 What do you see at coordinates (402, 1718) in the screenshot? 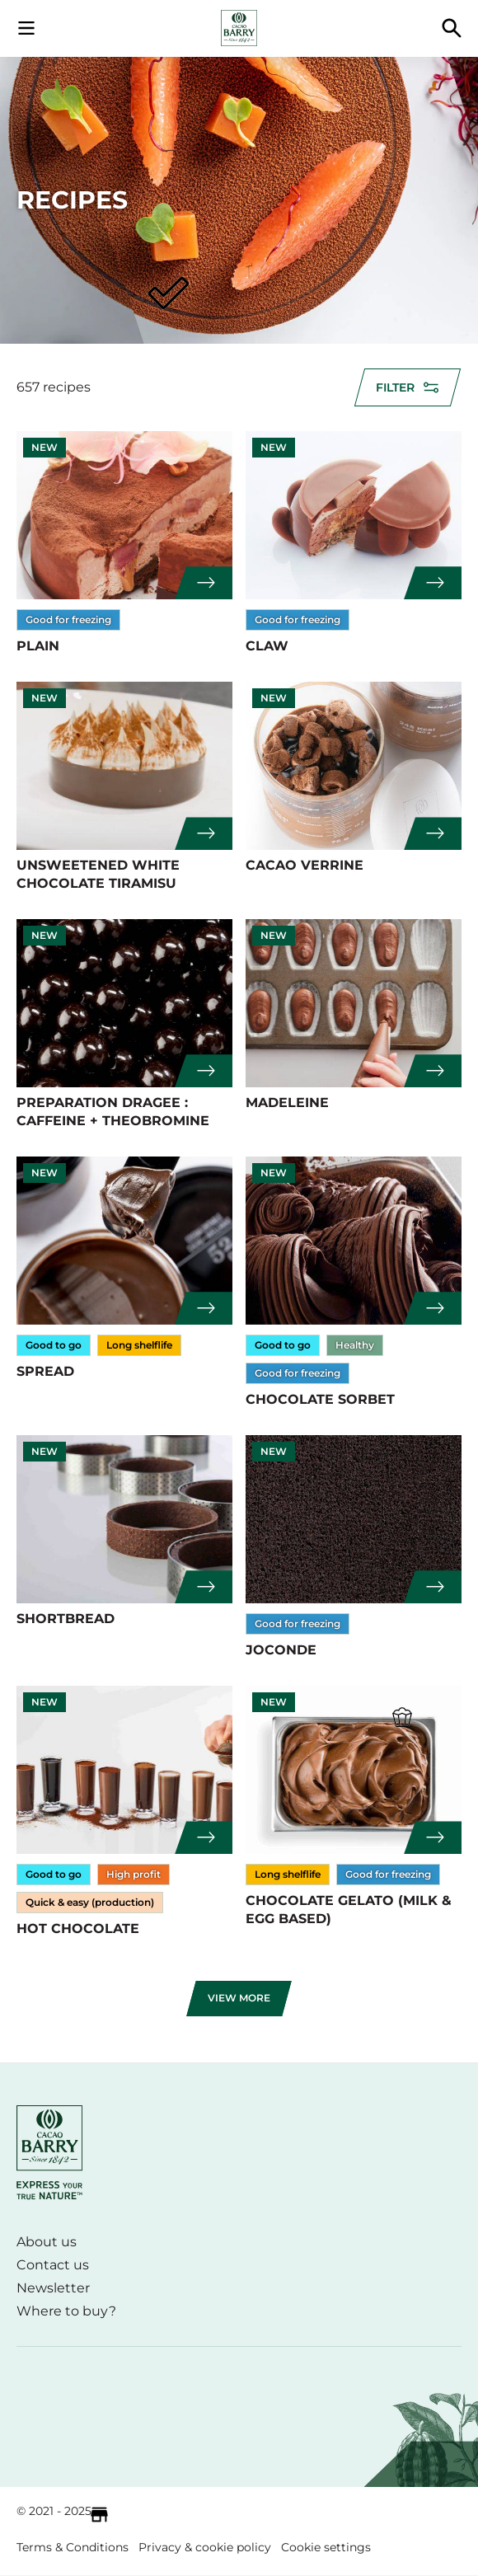
I see `access movies or entertainment section` at bounding box center [402, 1718].